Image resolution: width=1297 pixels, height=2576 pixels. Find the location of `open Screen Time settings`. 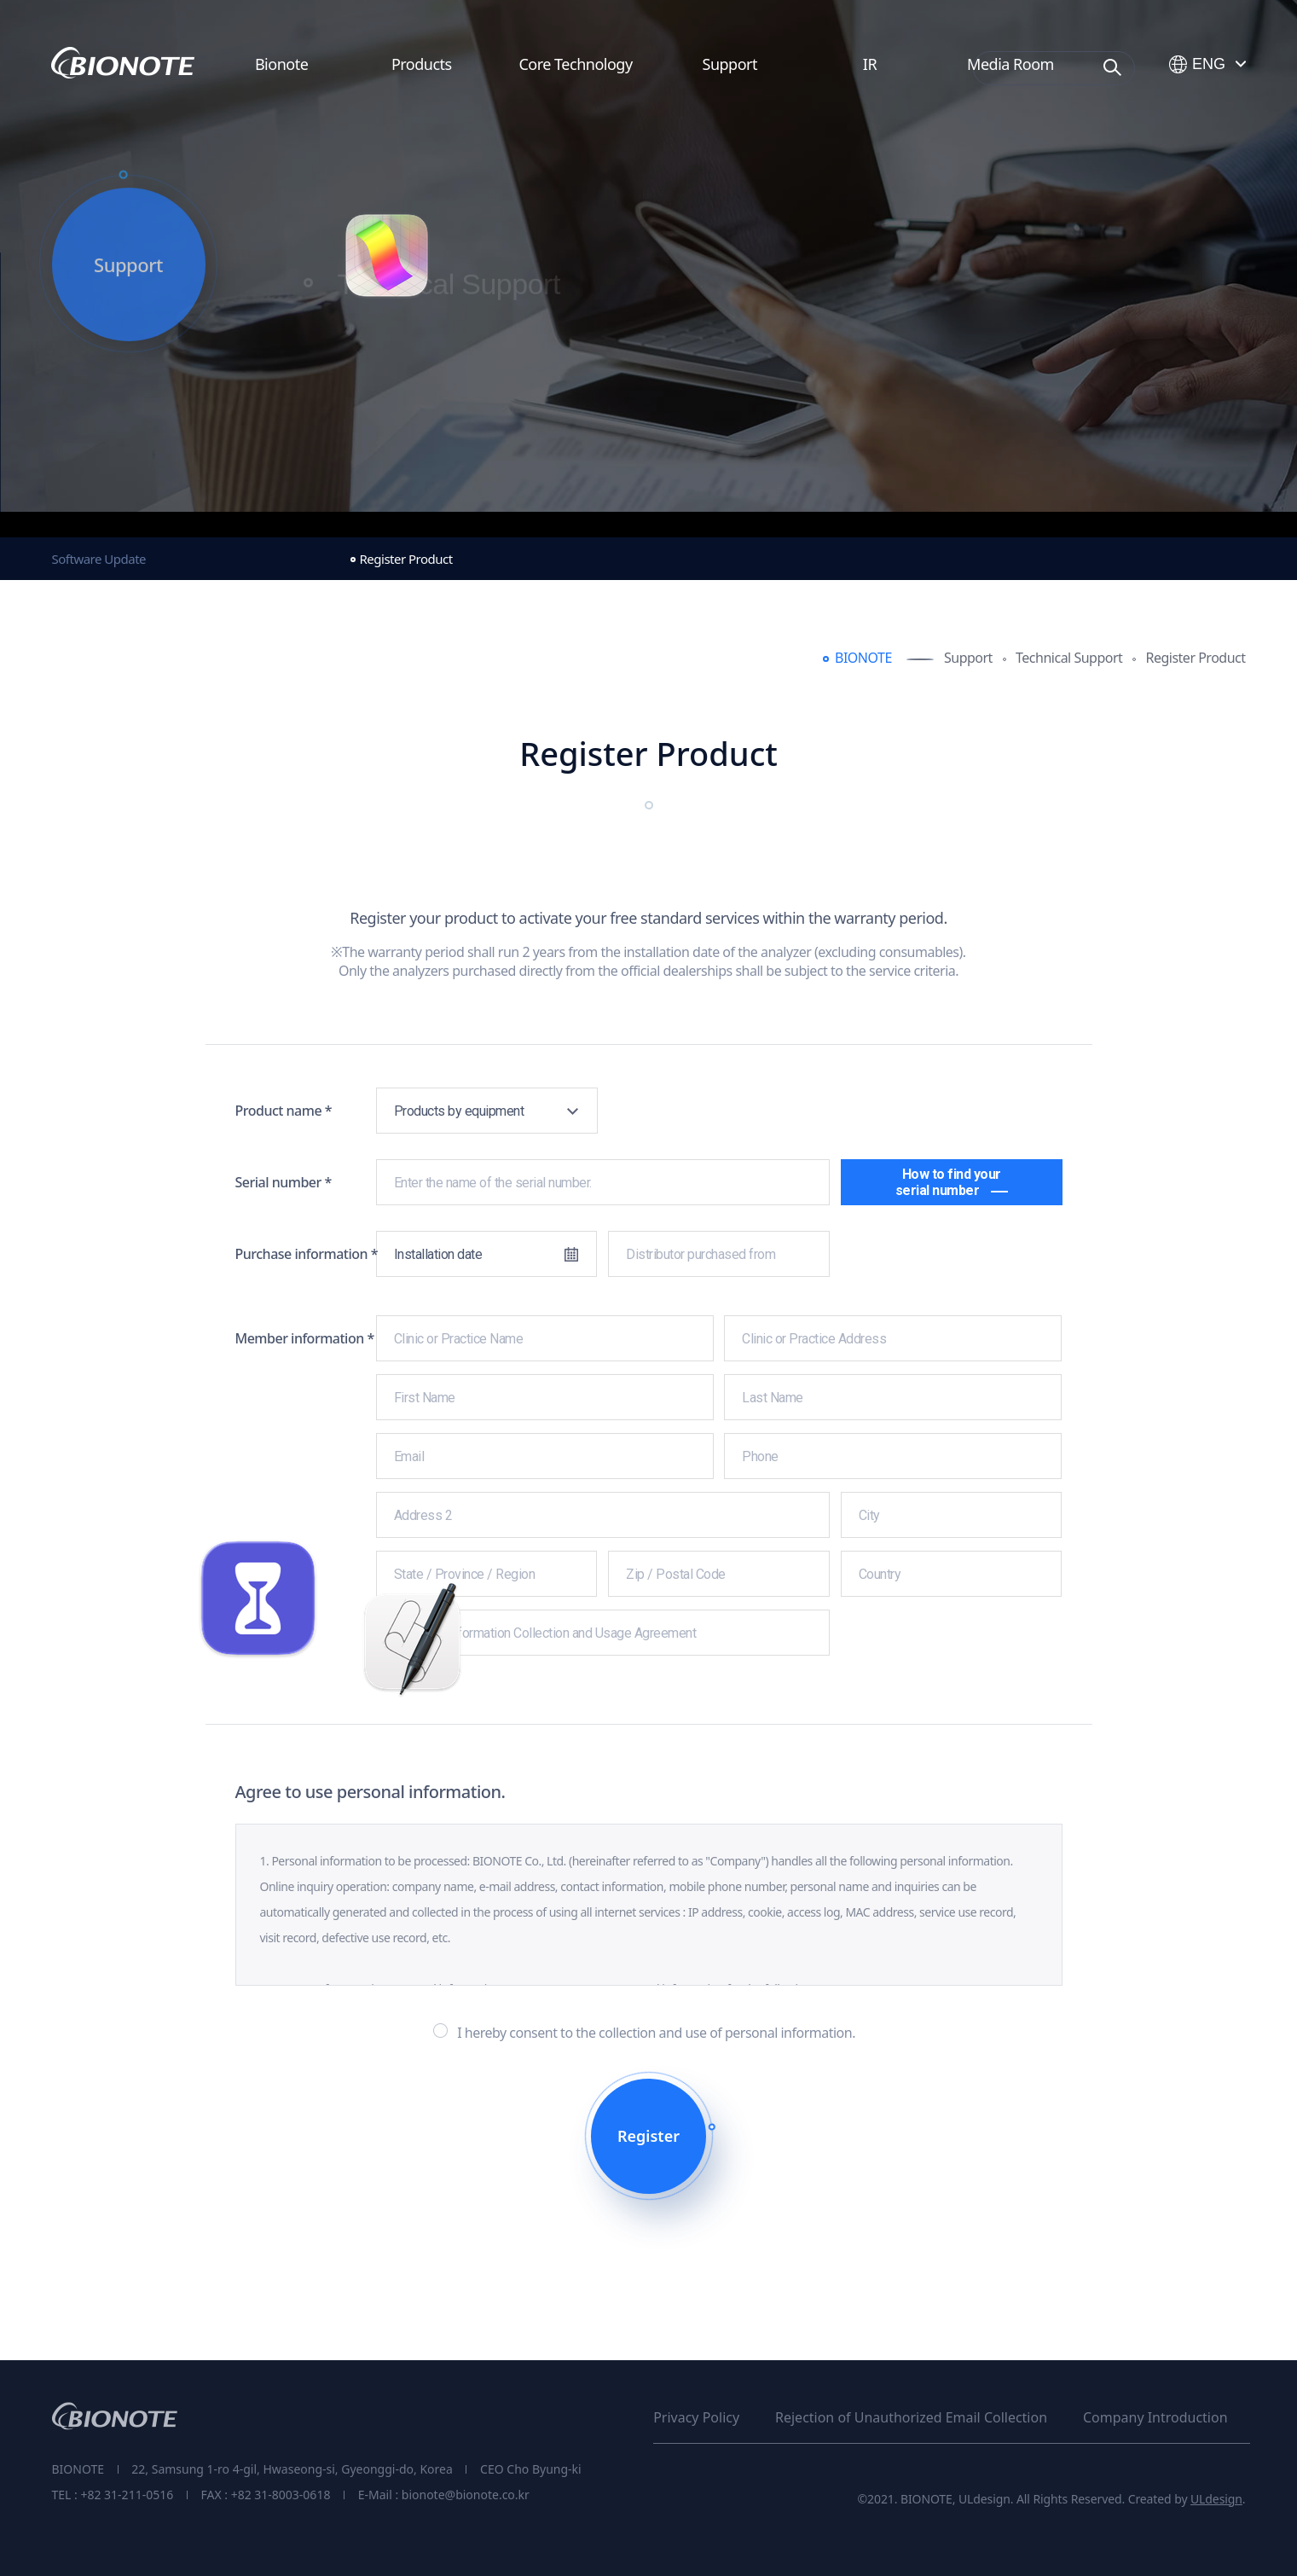

open Screen Time settings is located at coordinates (258, 1598).